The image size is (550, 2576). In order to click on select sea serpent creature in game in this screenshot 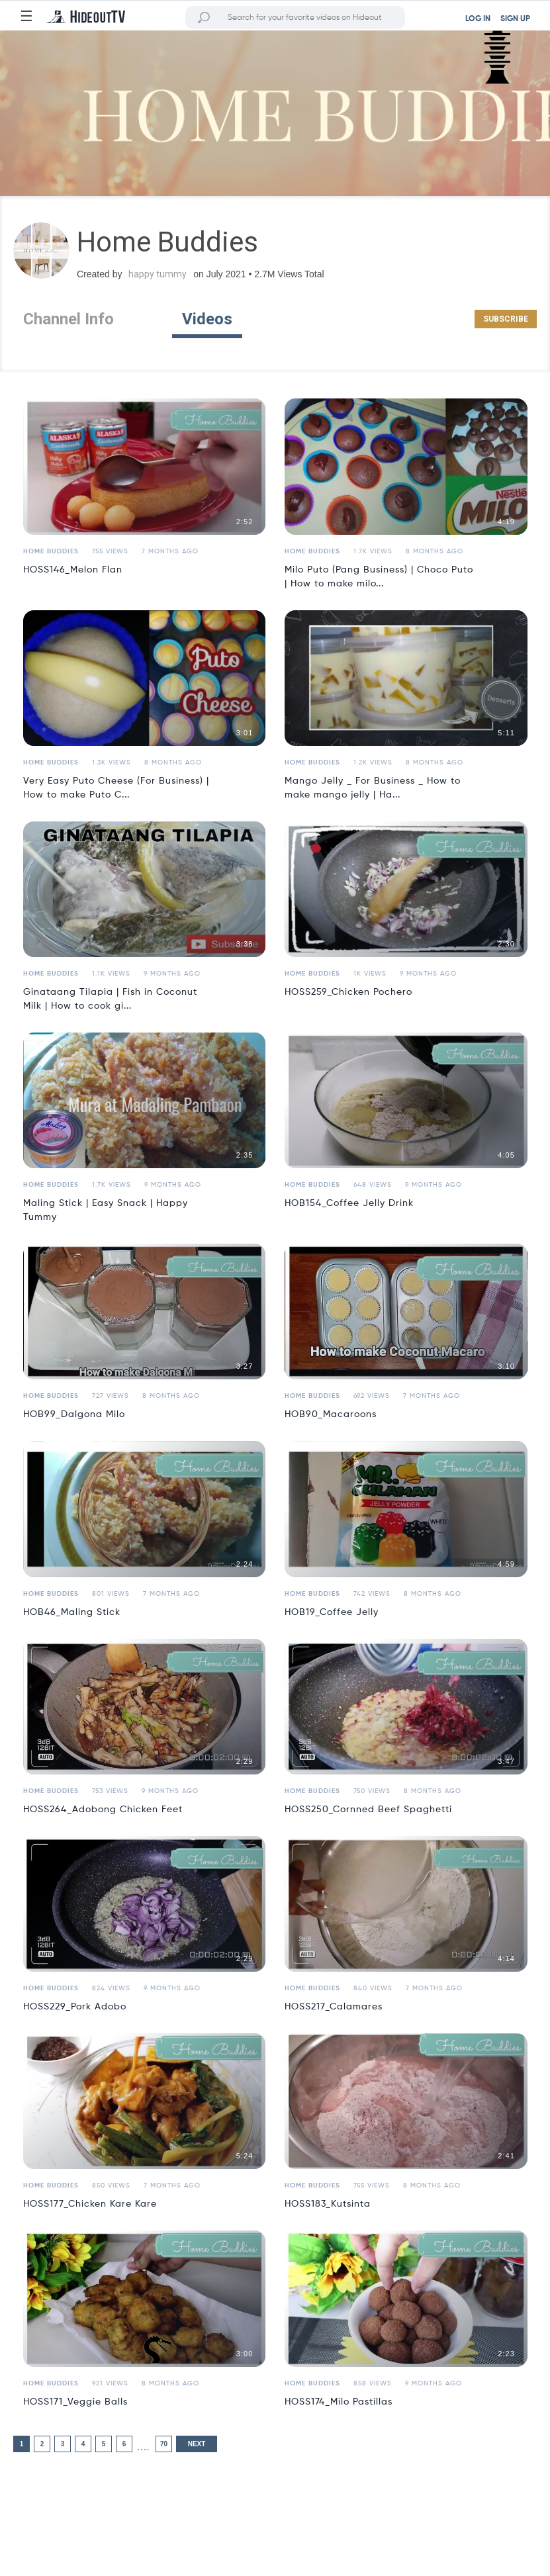, I will do `click(158, 2349)`.